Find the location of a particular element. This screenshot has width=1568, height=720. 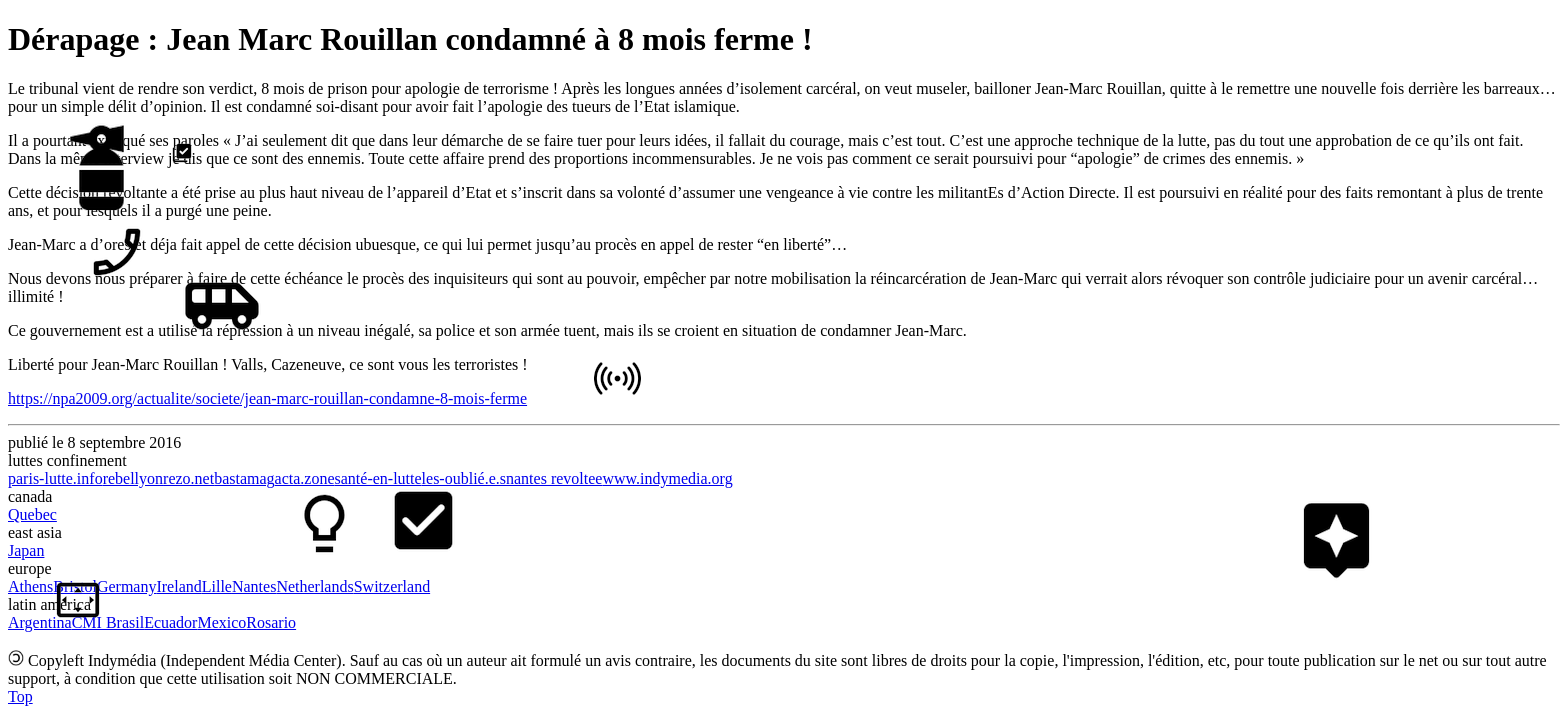

access airport shuttle services is located at coordinates (222, 306).